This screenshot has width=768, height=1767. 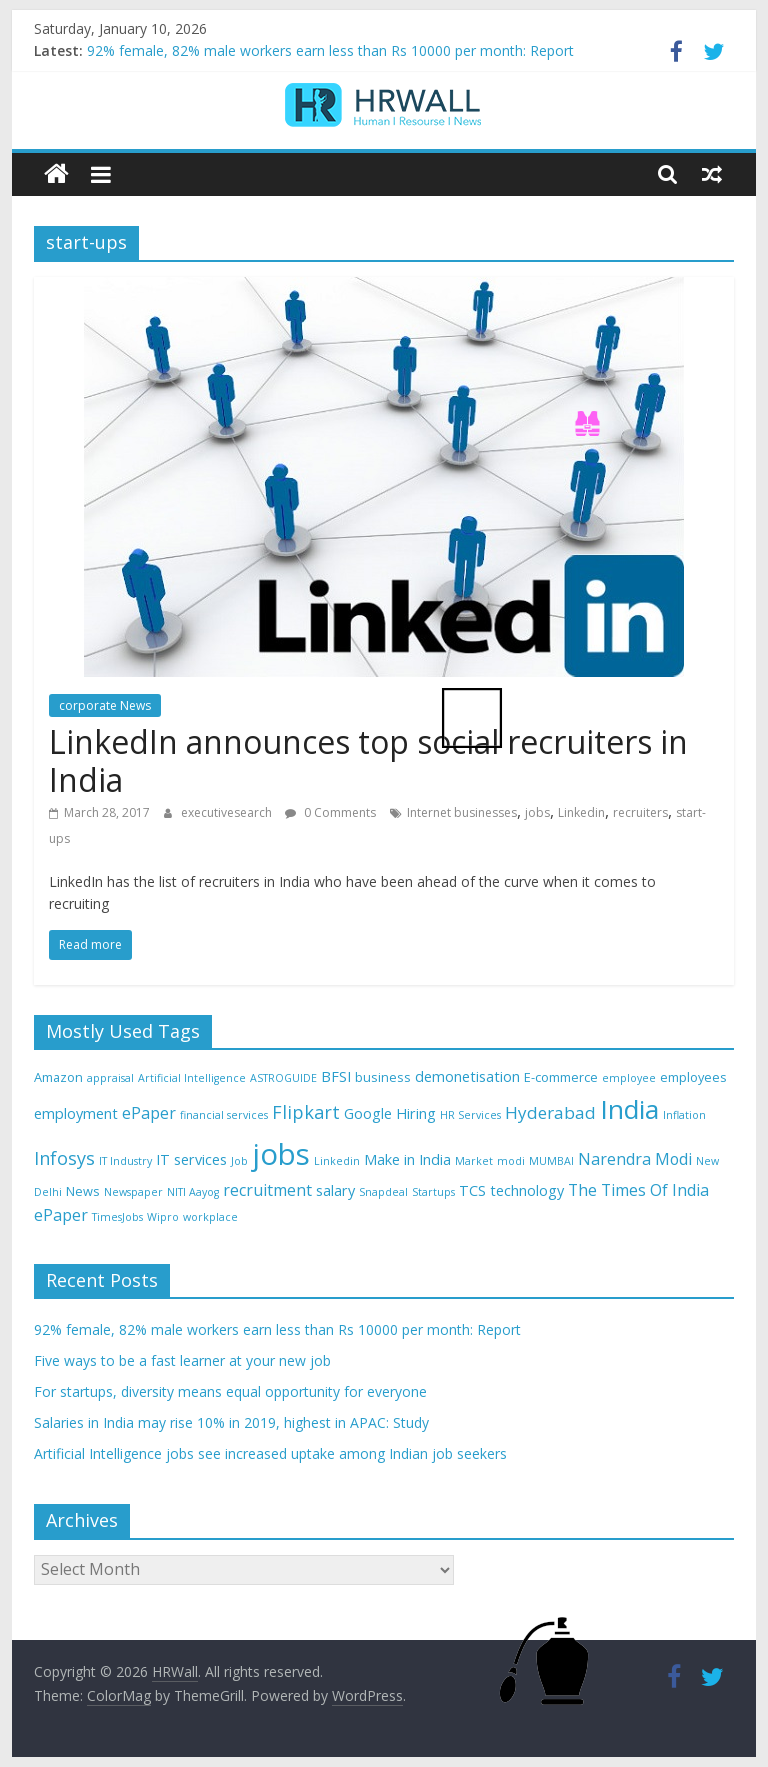 I want to click on stop media playback, so click(x=472, y=718).